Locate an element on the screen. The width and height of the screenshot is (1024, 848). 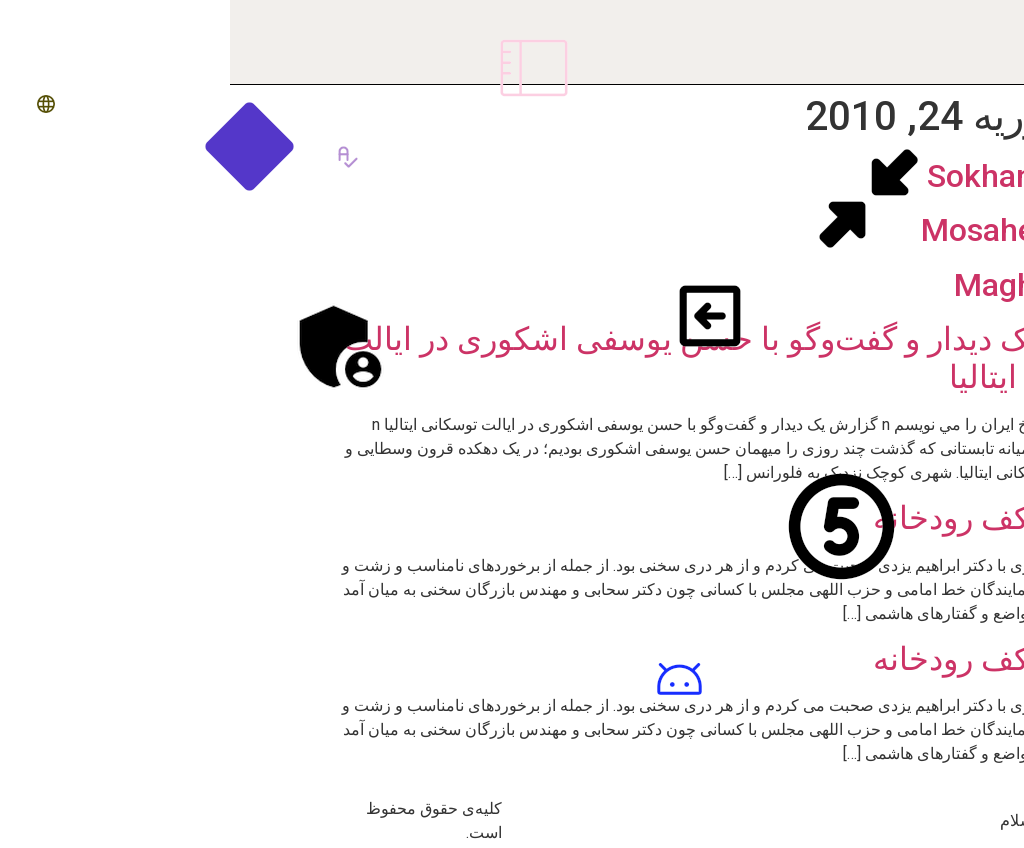
toggle the sidebar panel is located at coordinates (534, 68).